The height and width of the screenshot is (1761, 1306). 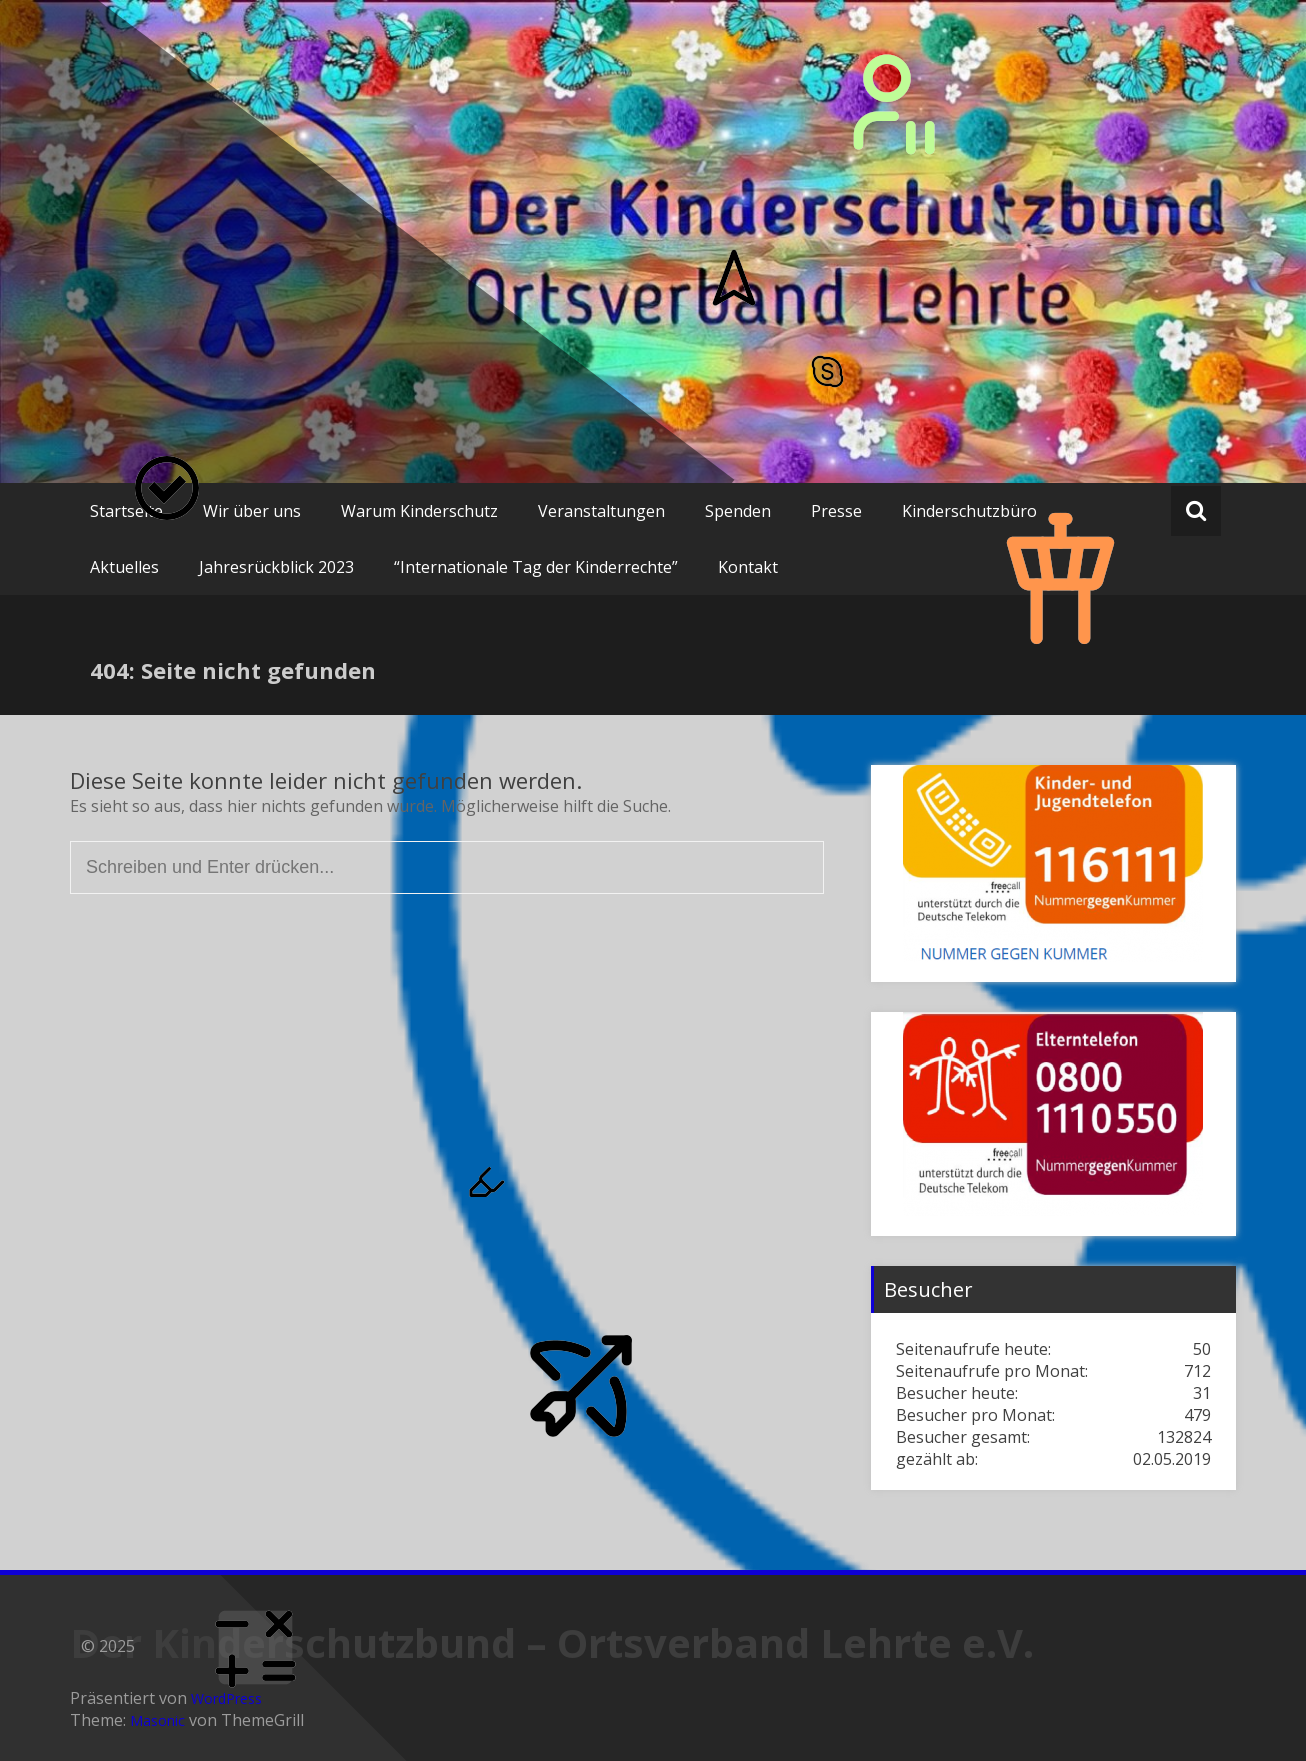 I want to click on open Skype app, so click(x=827, y=371).